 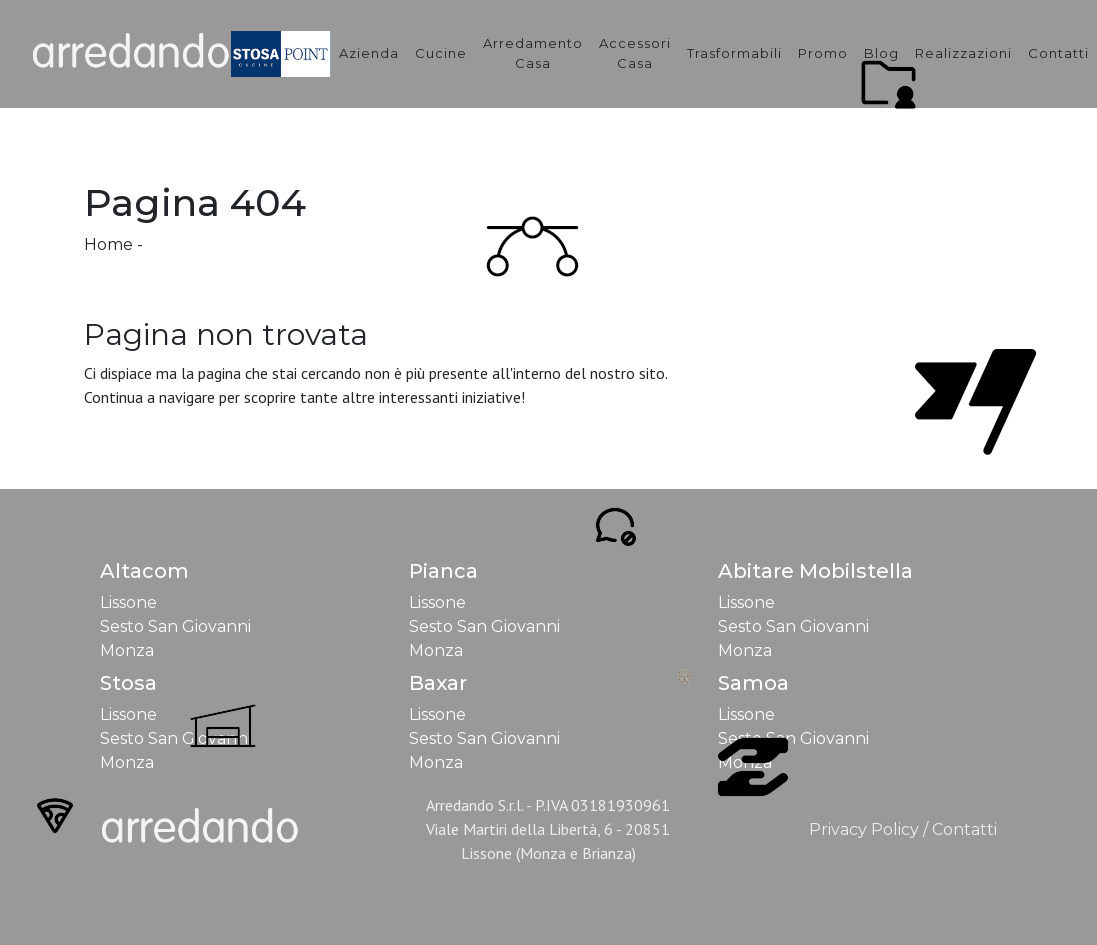 What do you see at coordinates (974, 397) in the screenshot?
I see `flag or bookmark content for later review` at bounding box center [974, 397].